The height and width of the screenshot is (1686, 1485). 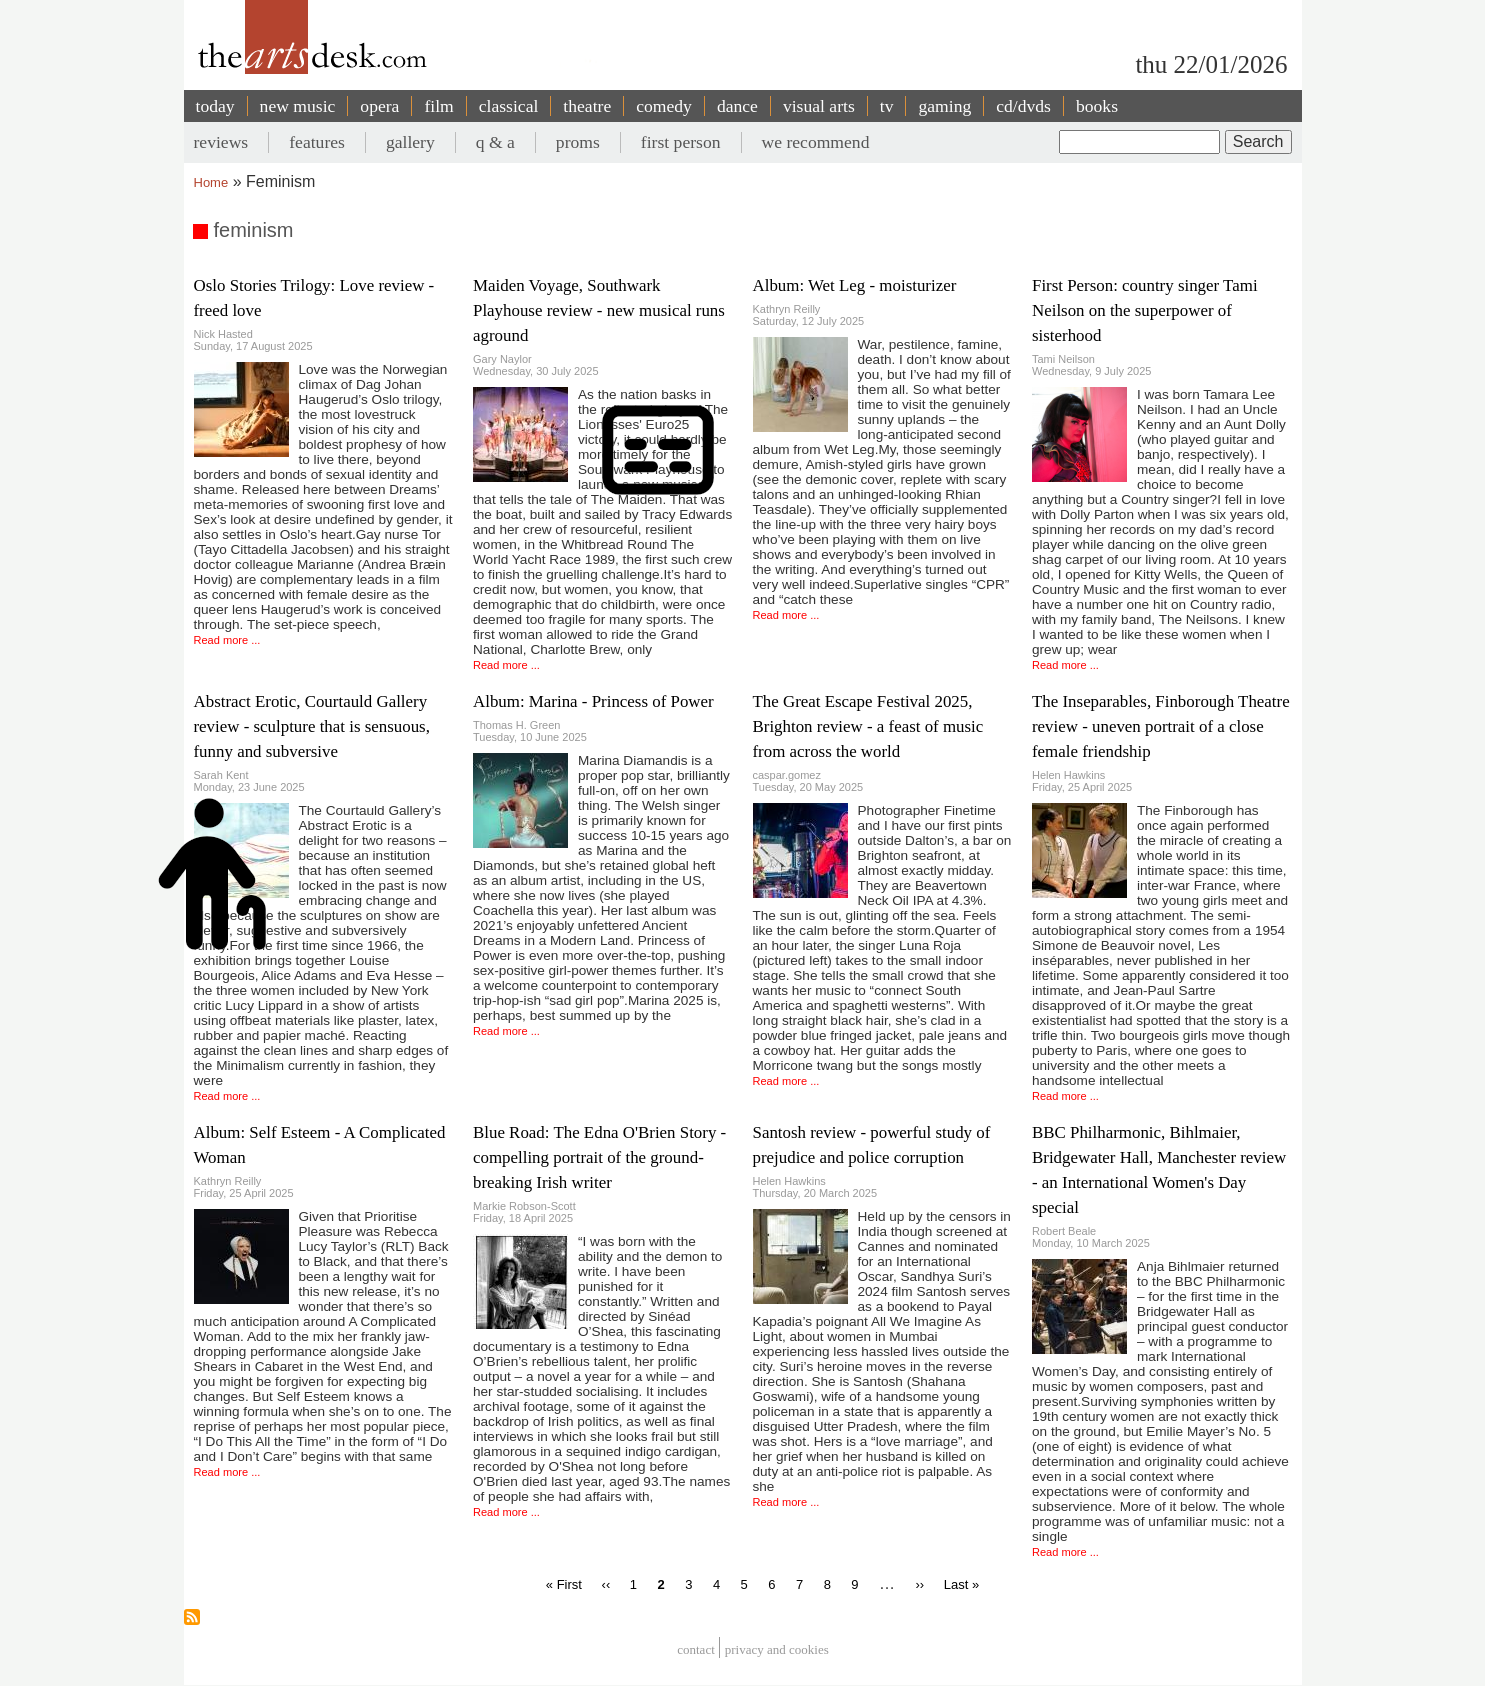 What do you see at coordinates (207, 874) in the screenshot?
I see `indicates accessibility features or services` at bounding box center [207, 874].